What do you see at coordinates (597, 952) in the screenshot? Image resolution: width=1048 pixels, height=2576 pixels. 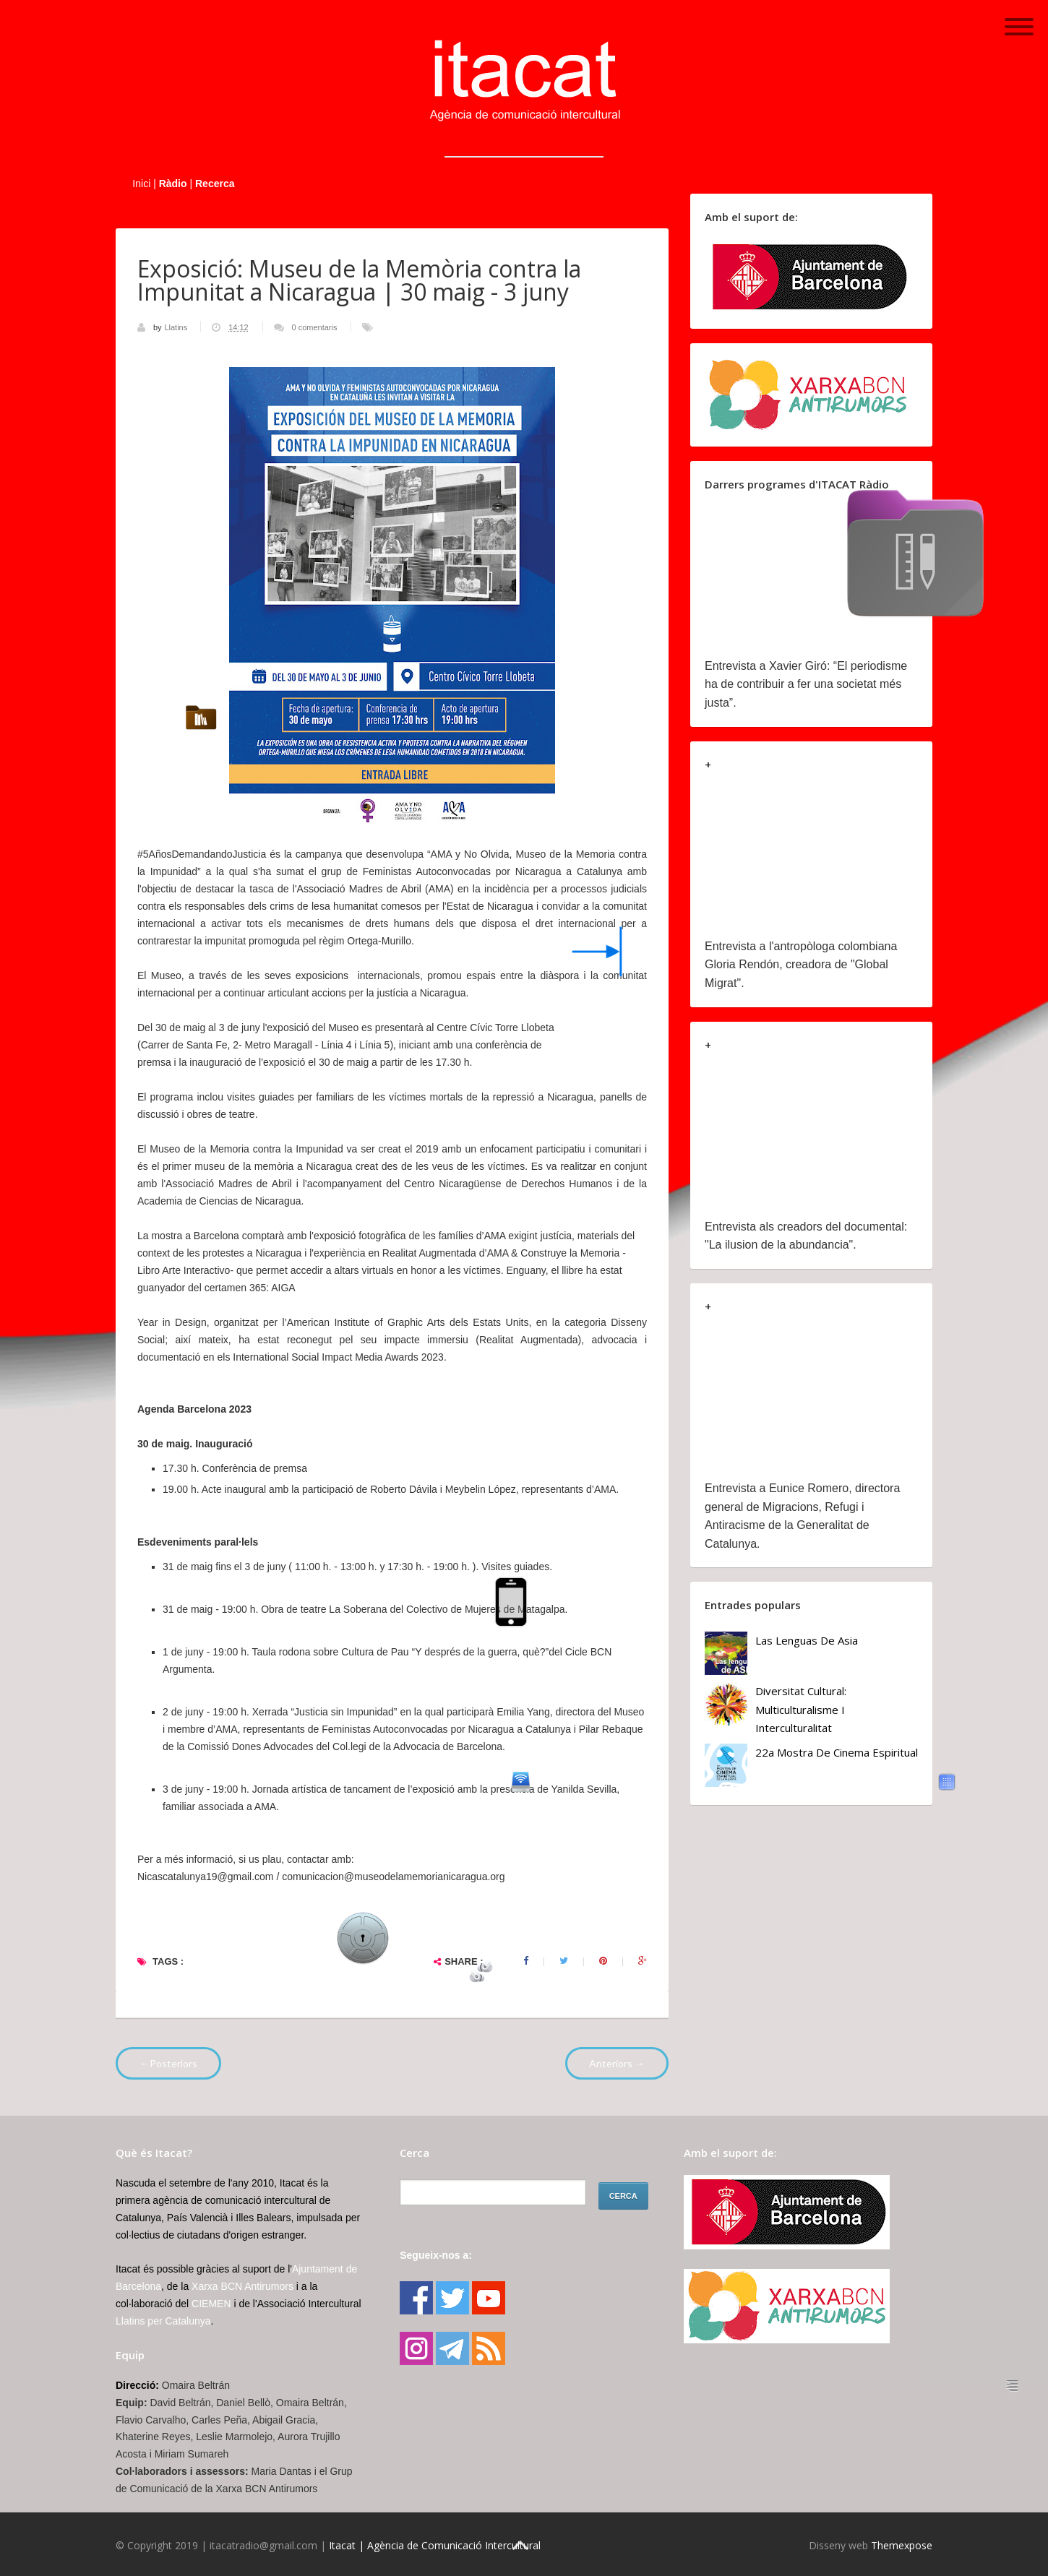 I see `go to the last item or page` at bounding box center [597, 952].